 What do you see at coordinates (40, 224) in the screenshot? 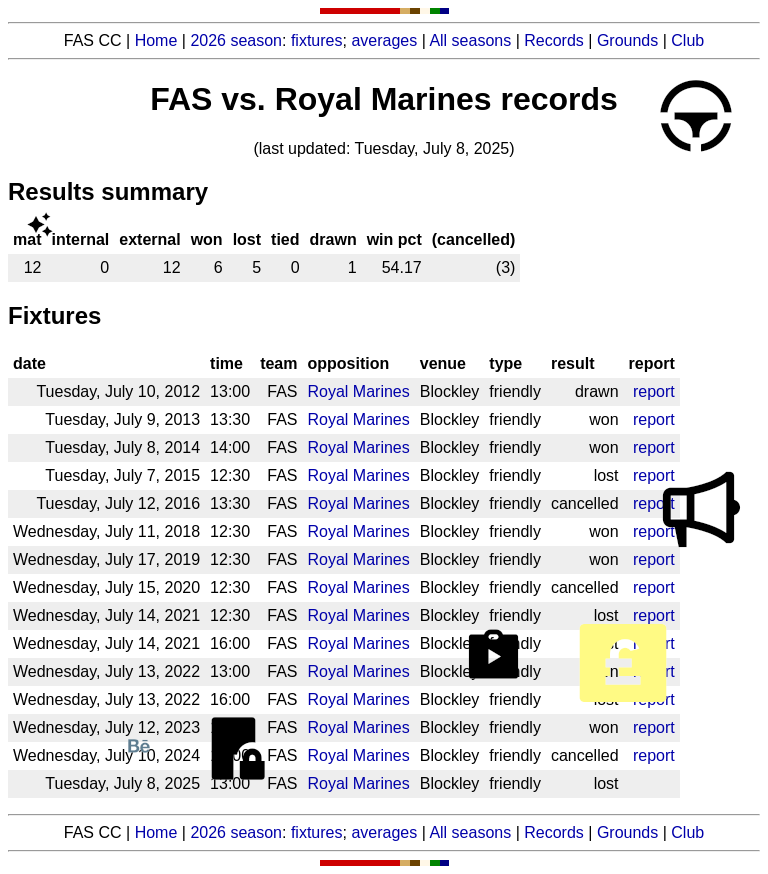
I see `indicates AI-generated or enhanced content` at bounding box center [40, 224].